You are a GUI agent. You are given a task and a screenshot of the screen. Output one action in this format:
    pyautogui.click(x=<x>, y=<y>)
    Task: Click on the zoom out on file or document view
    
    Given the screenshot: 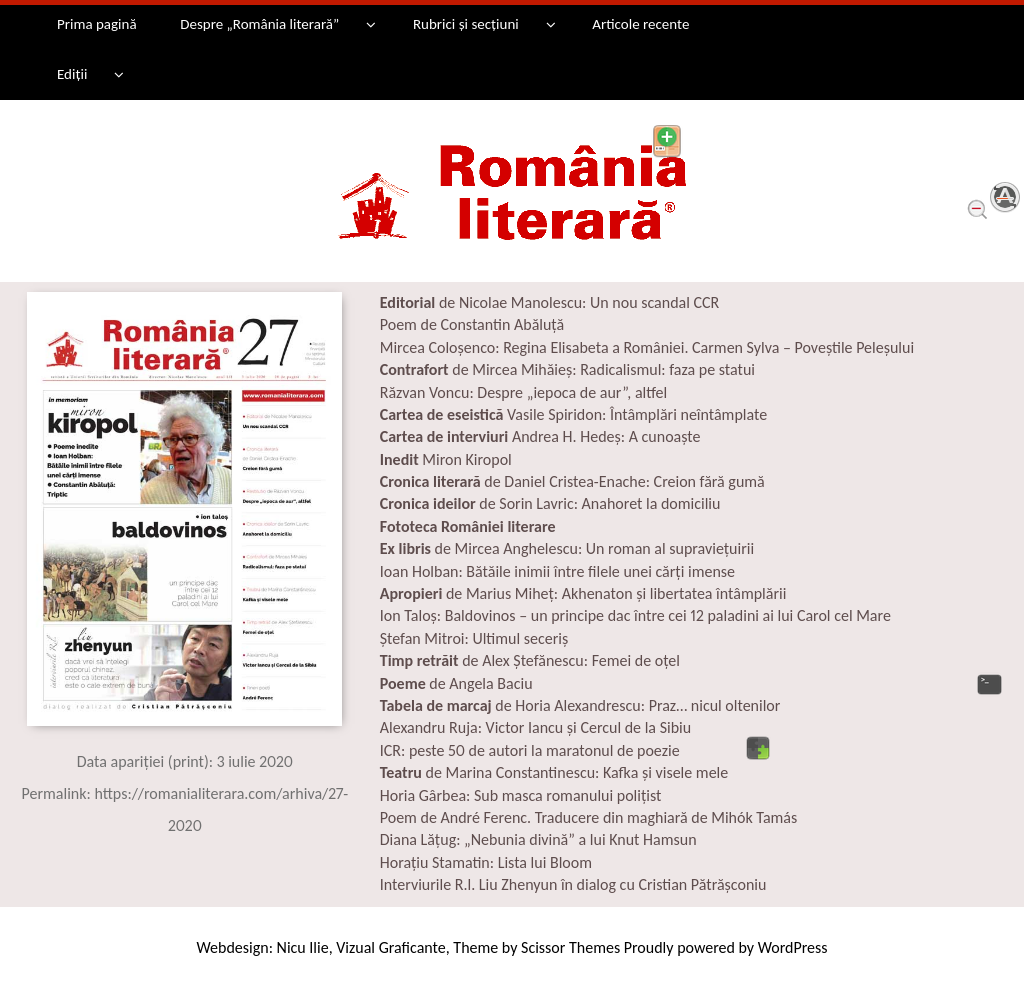 What is the action you would take?
    pyautogui.click(x=977, y=209)
    